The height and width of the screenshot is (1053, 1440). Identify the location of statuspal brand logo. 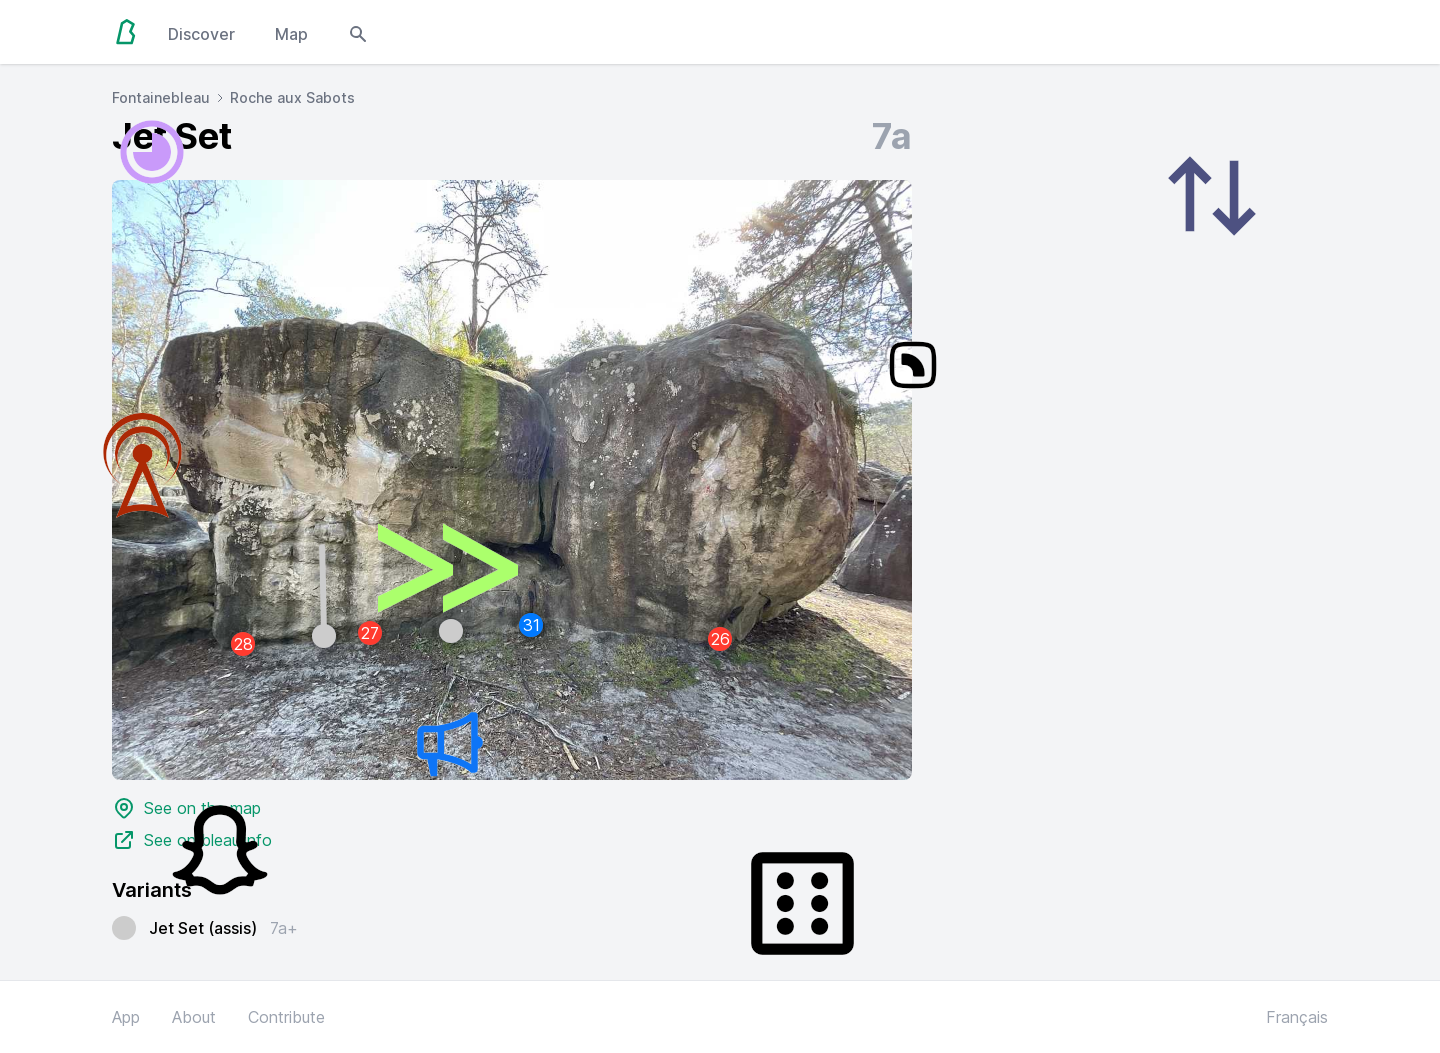
(142, 465).